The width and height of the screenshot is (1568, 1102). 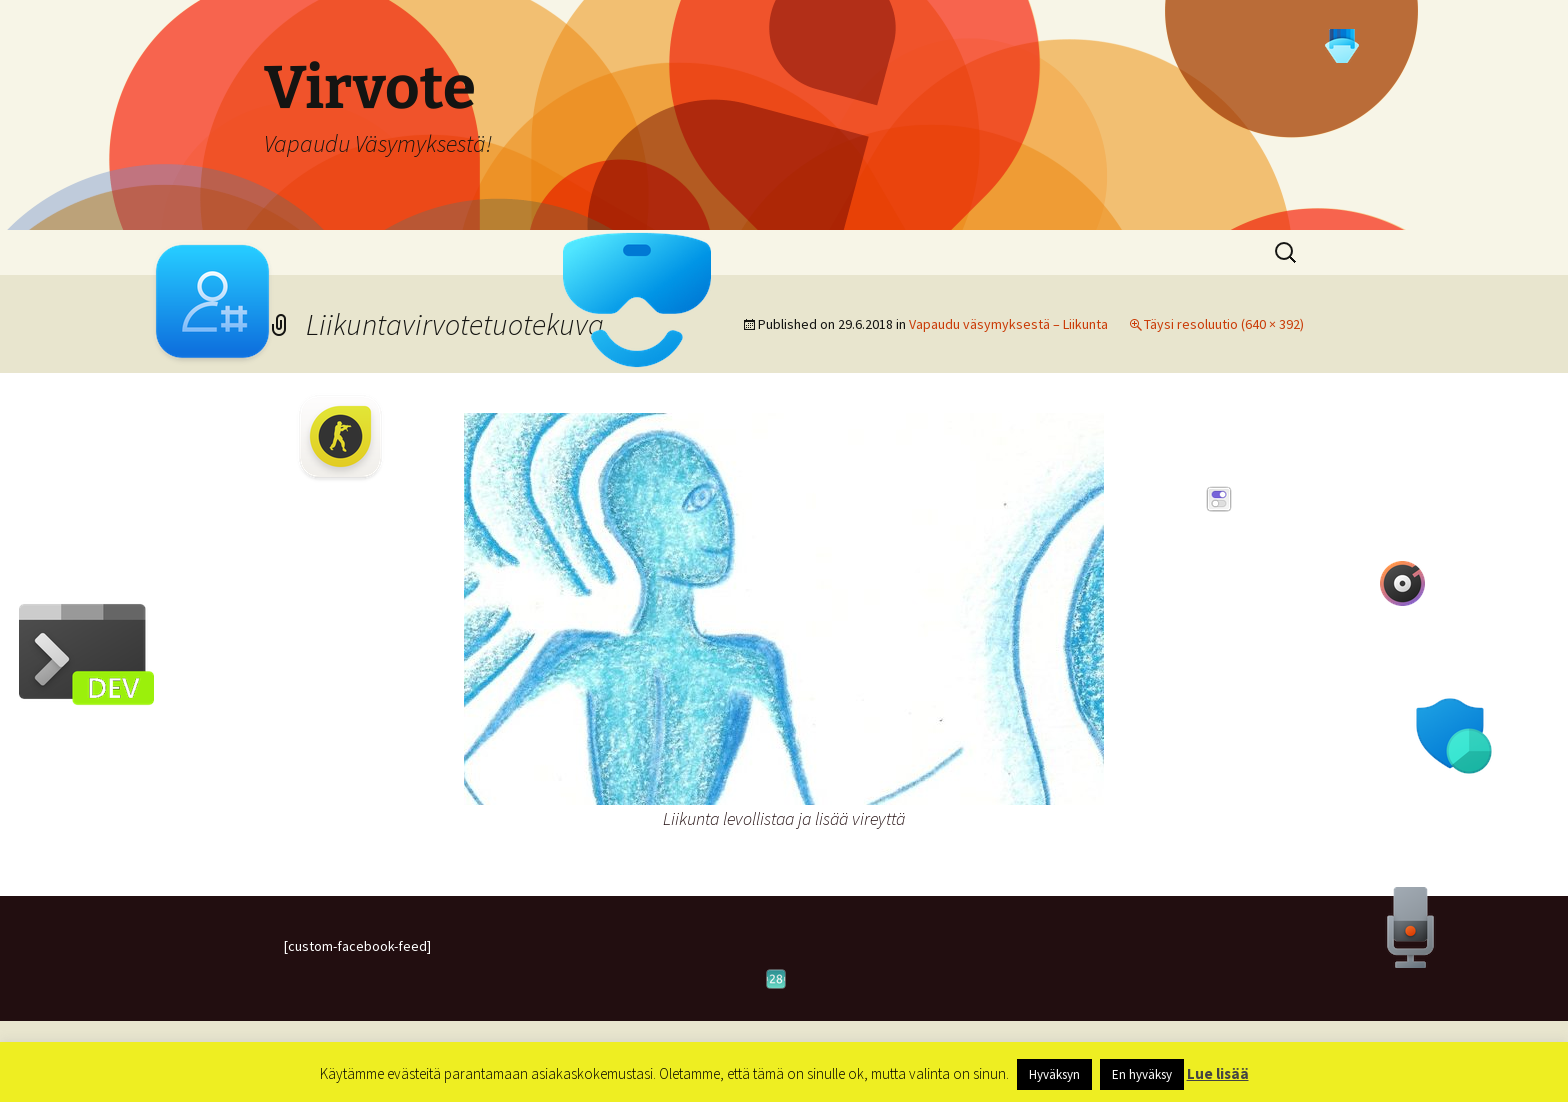 What do you see at coordinates (637, 300) in the screenshot?
I see `open mixed reality portal app` at bounding box center [637, 300].